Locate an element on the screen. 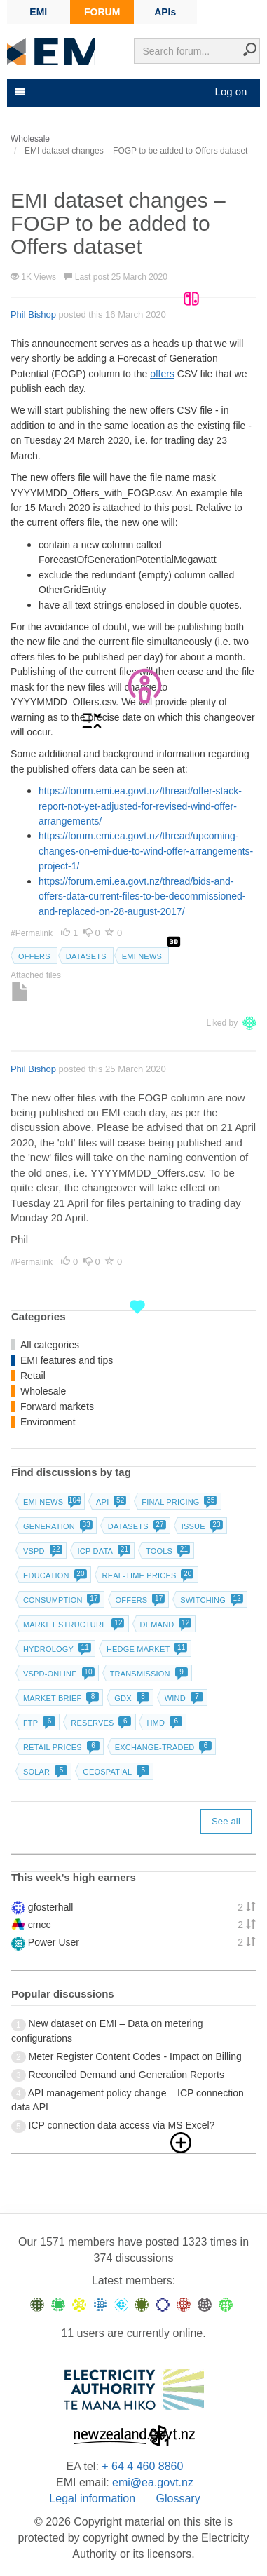 The height and width of the screenshot is (2576, 267). add to favorites is located at coordinates (137, 1307).